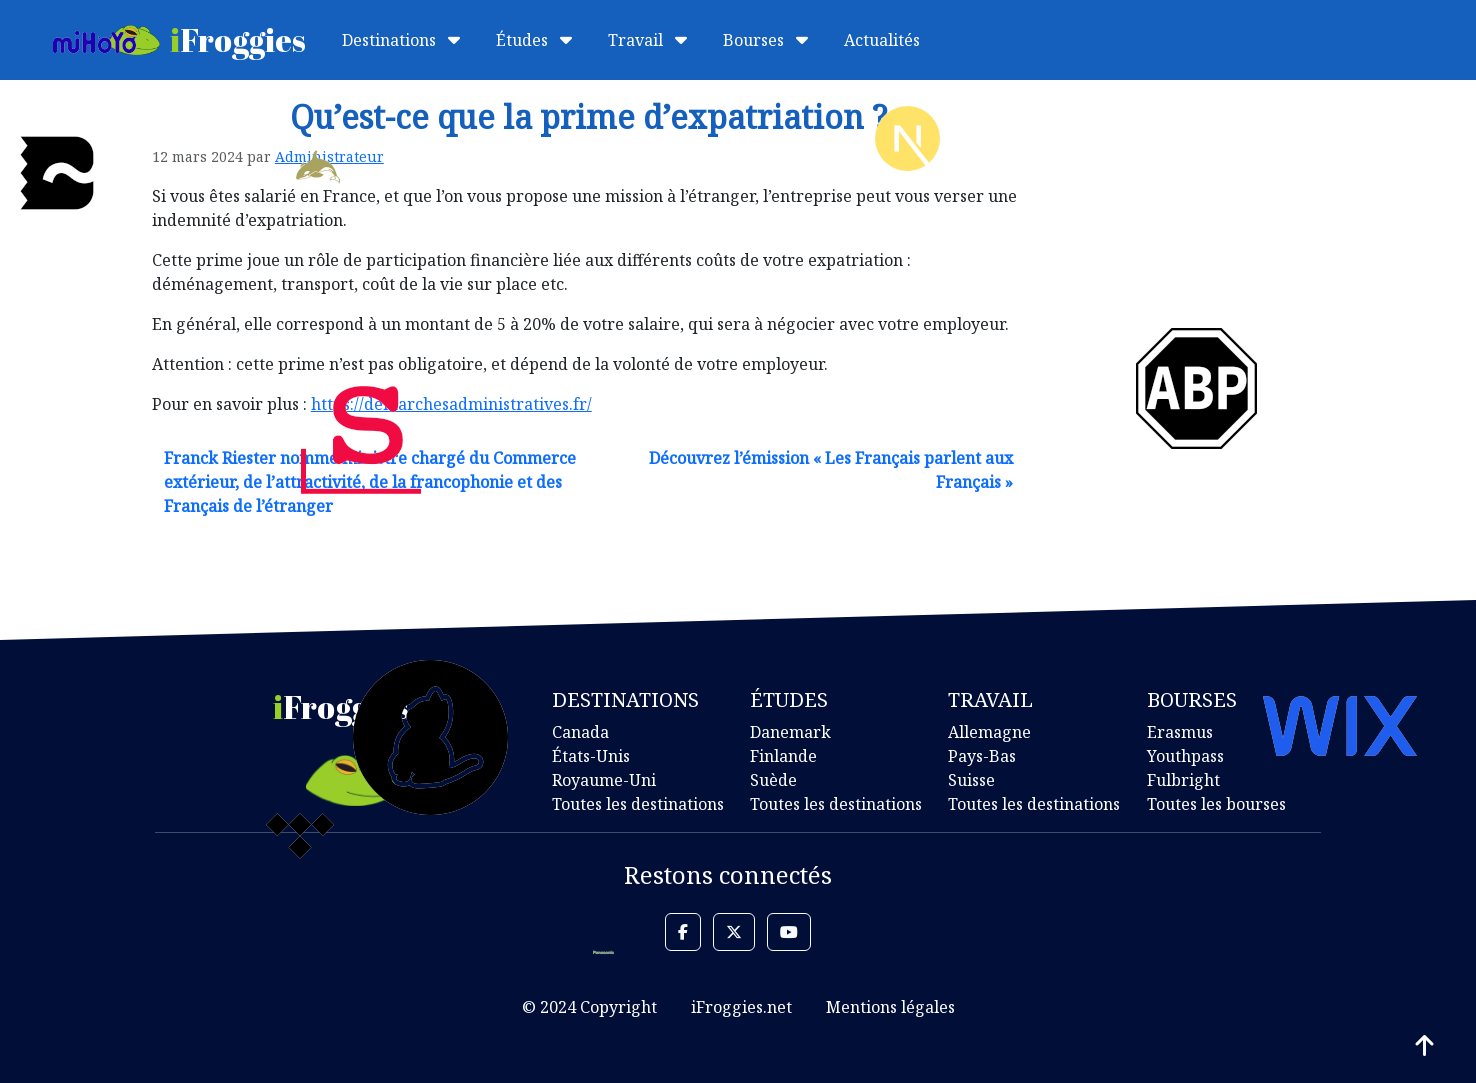 This screenshot has width=1476, height=1083. I want to click on slackware linux distribution logo, so click(361, 440).